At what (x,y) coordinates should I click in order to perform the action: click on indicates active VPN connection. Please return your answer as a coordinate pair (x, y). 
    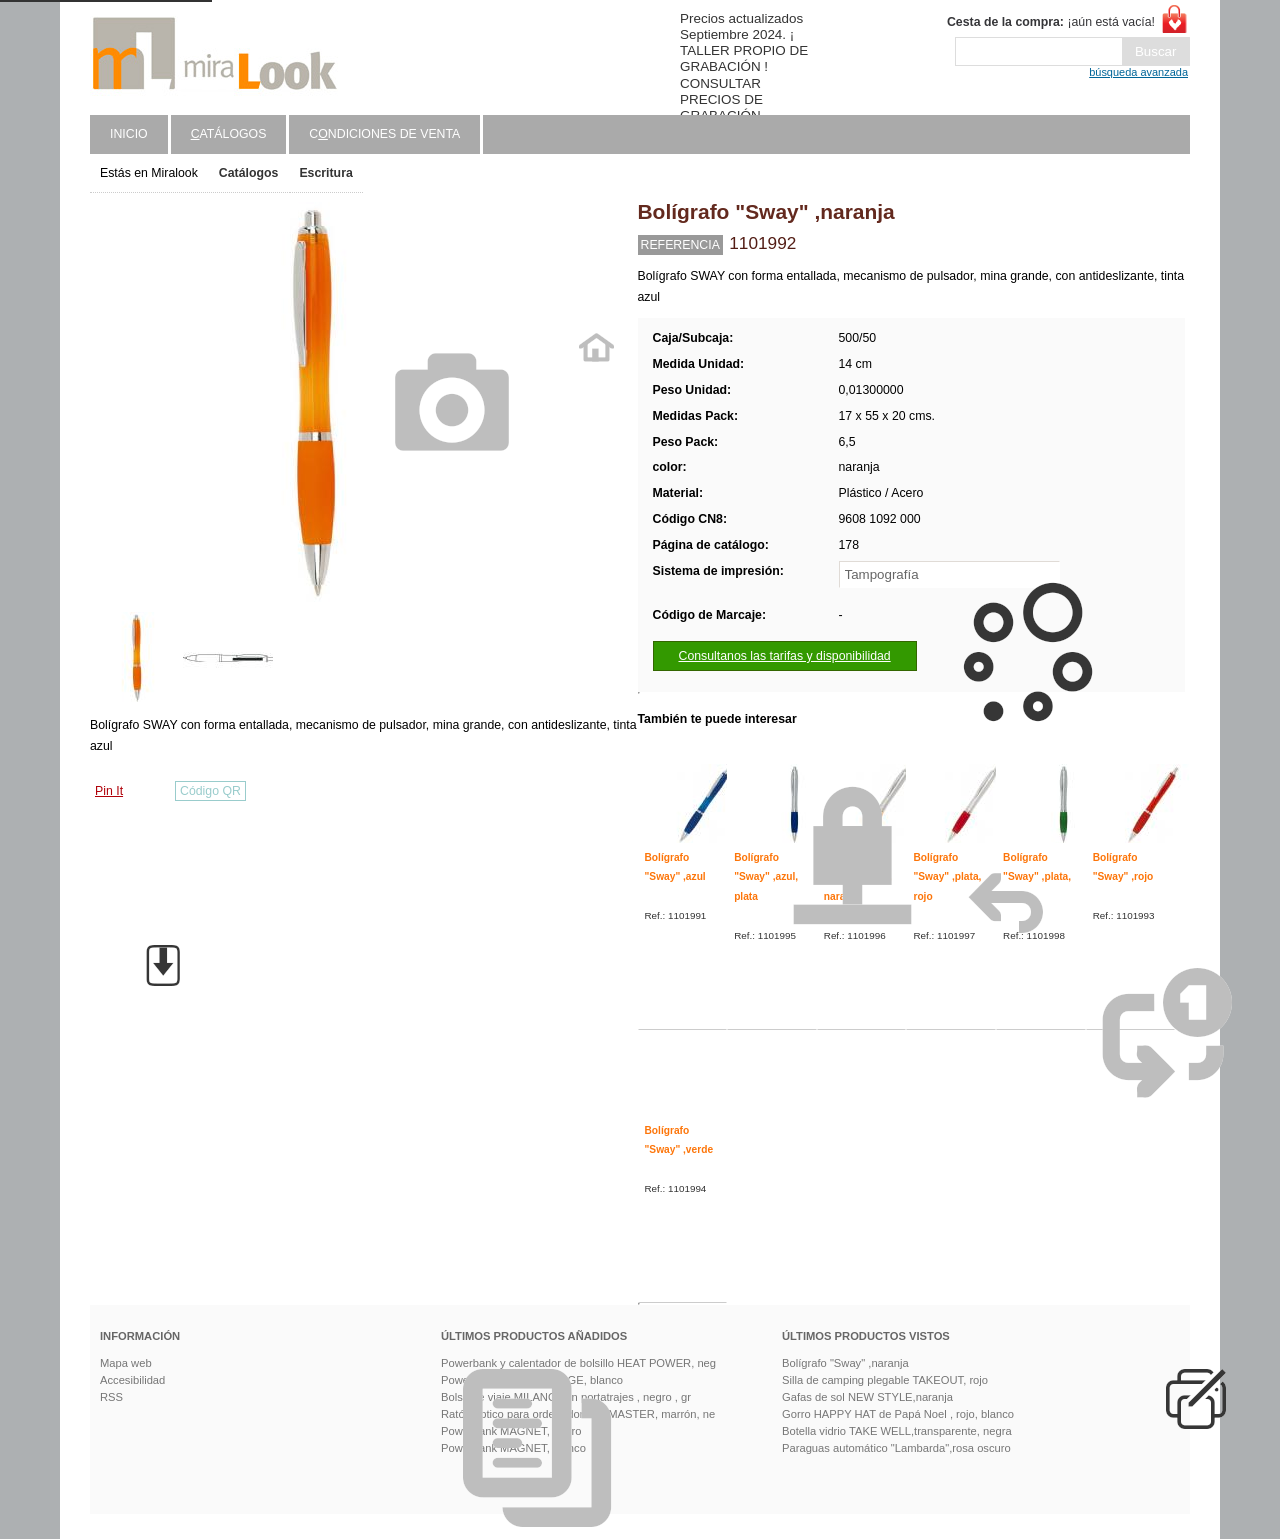
    Looking at the image, I should click on (852, 855).